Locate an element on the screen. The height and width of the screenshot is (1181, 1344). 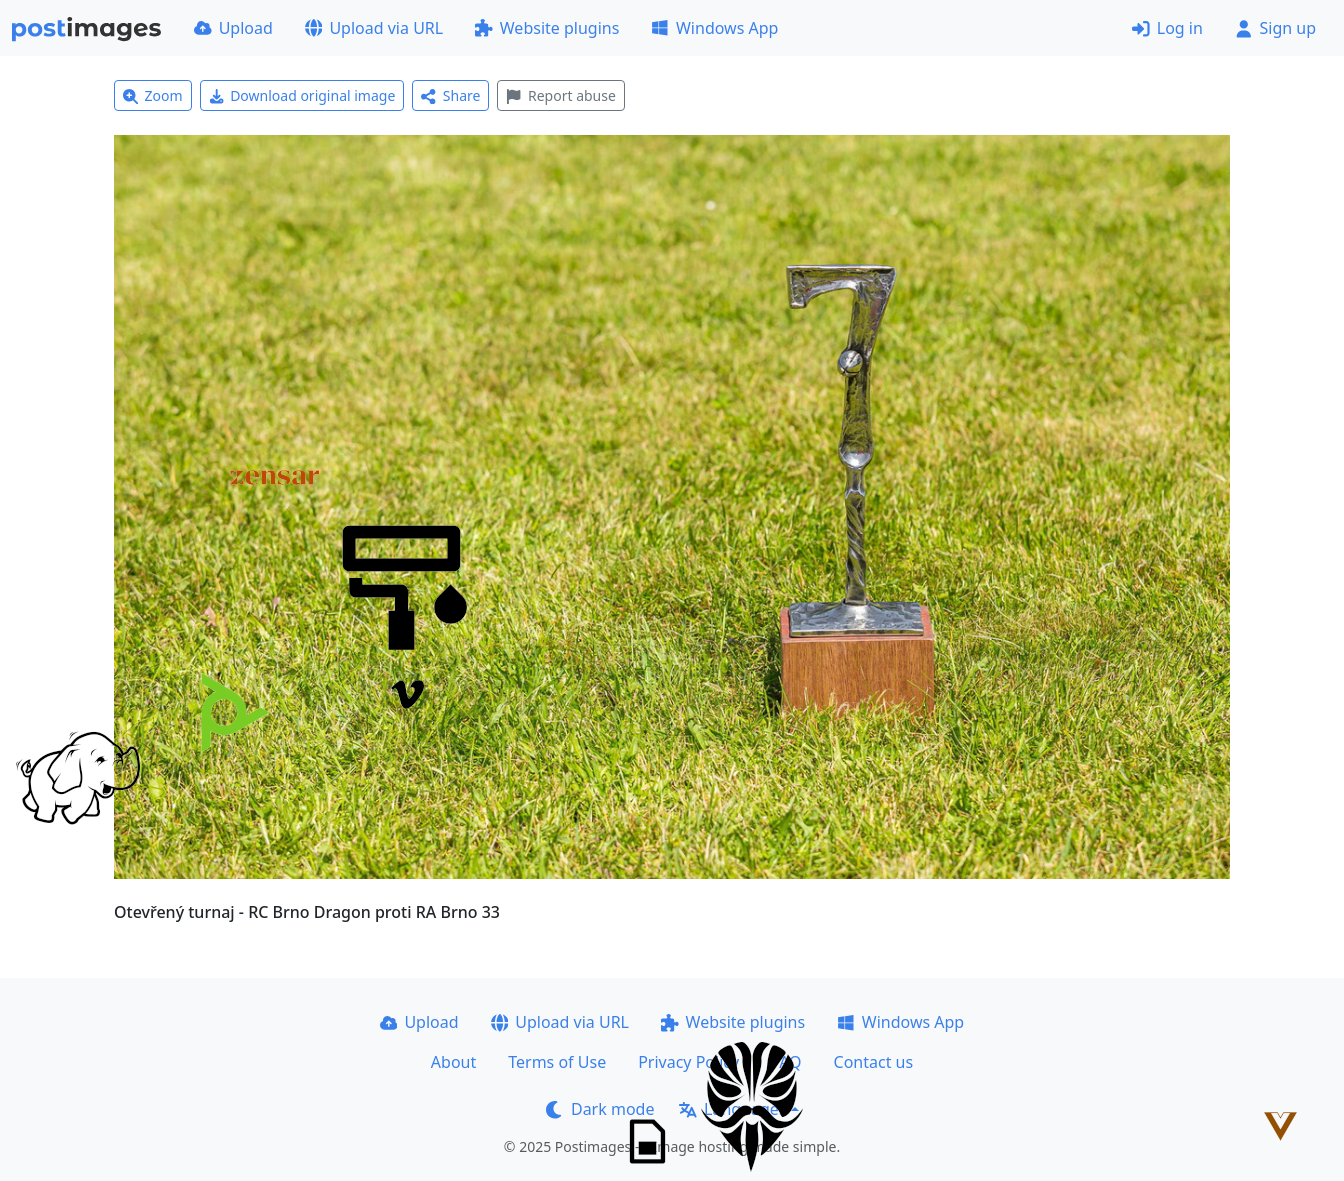
zensar technologies company logo is located at coordinates (274, 477).